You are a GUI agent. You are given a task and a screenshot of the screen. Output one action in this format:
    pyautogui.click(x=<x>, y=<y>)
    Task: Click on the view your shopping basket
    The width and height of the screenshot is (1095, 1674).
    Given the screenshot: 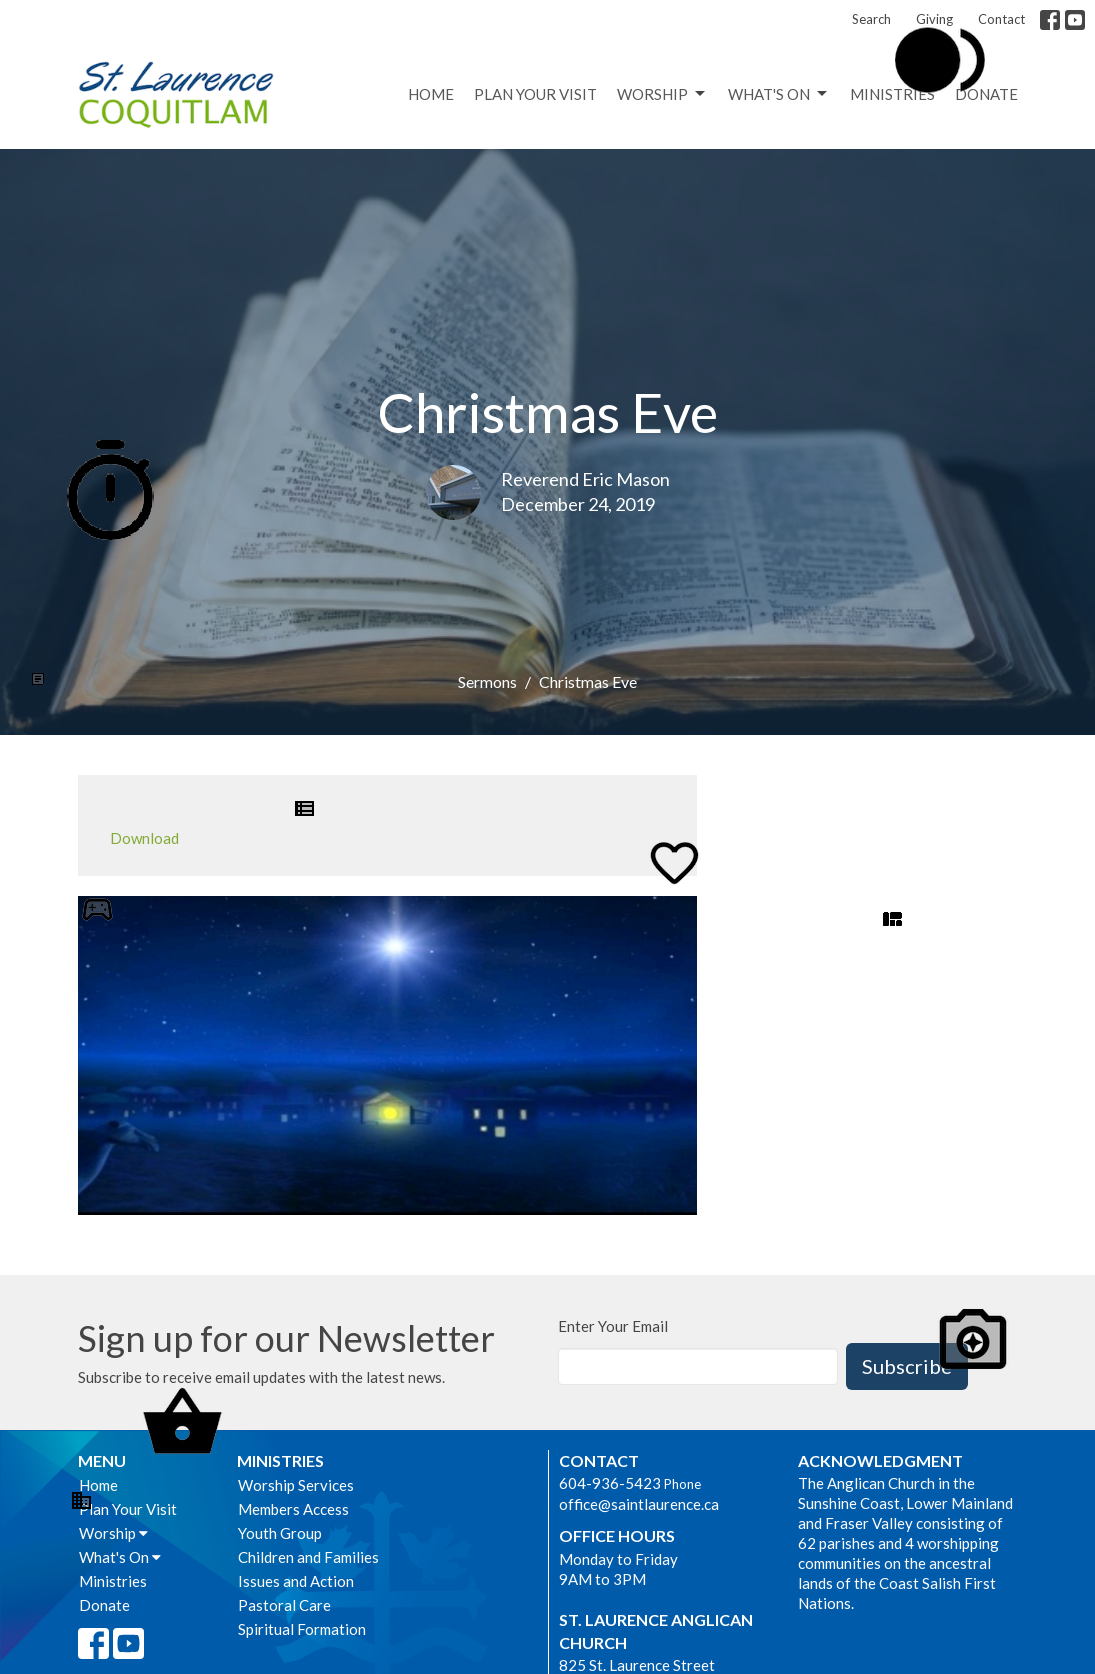 What is the action you would take?
    pyautogui.click(x=182, y=1422)
    